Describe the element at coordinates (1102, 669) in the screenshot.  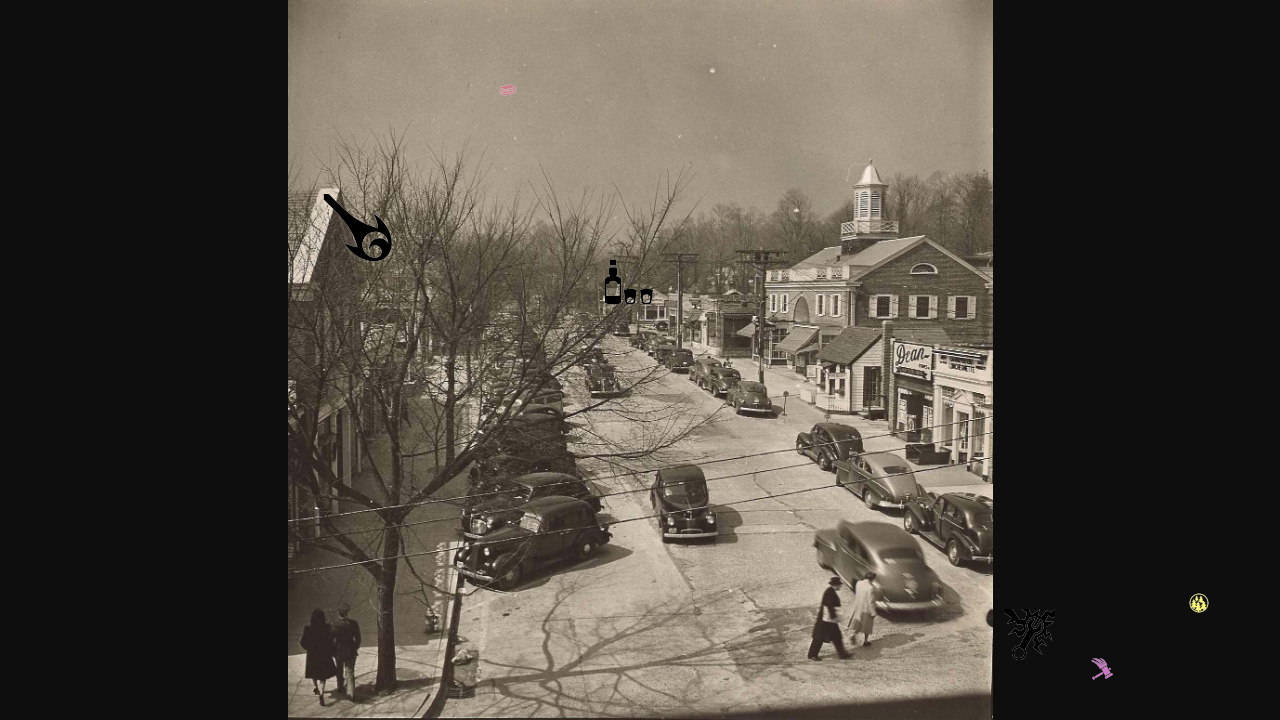
I see `indicates a ban or moderation action` at that location.